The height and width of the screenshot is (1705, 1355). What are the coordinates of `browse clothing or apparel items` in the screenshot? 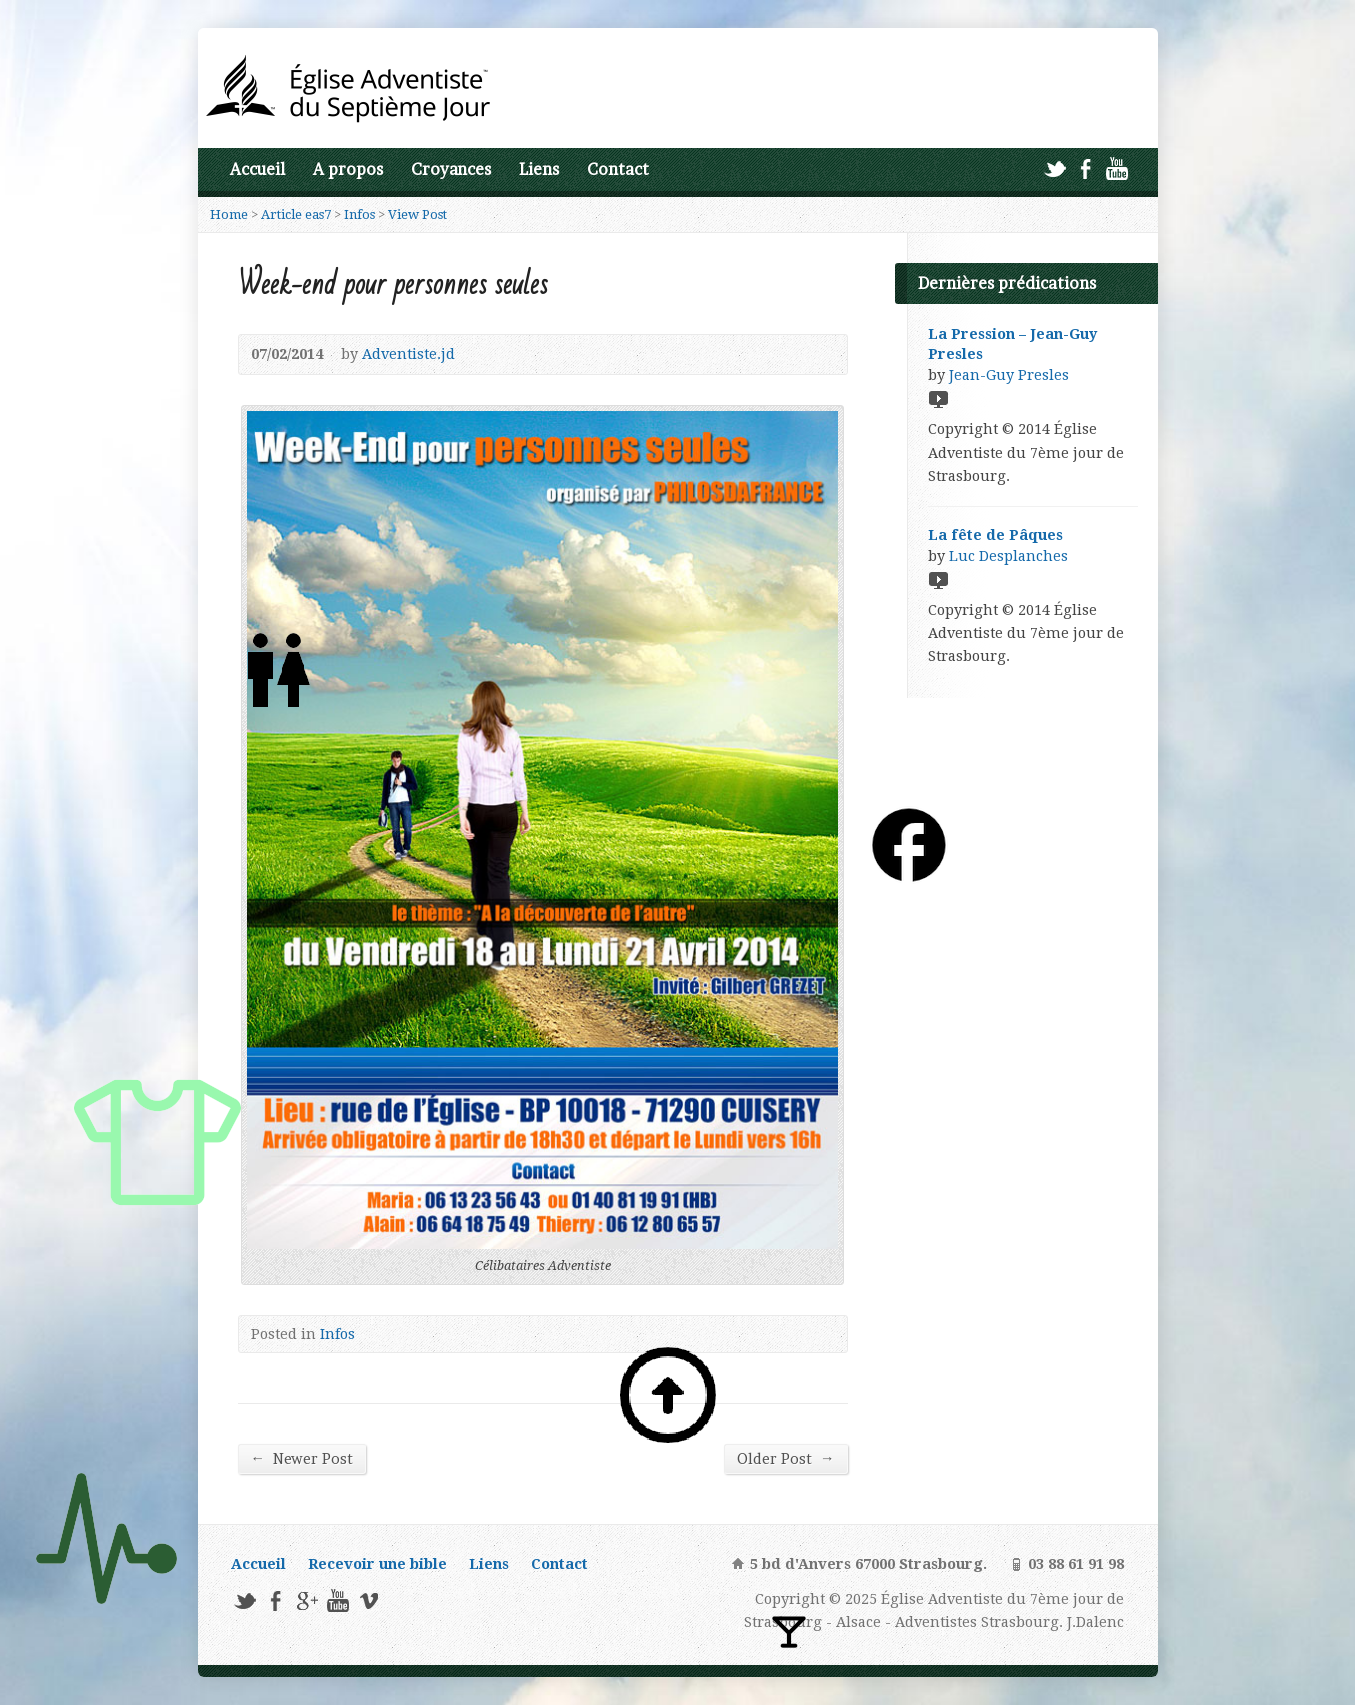 It's located at (157, 1142).